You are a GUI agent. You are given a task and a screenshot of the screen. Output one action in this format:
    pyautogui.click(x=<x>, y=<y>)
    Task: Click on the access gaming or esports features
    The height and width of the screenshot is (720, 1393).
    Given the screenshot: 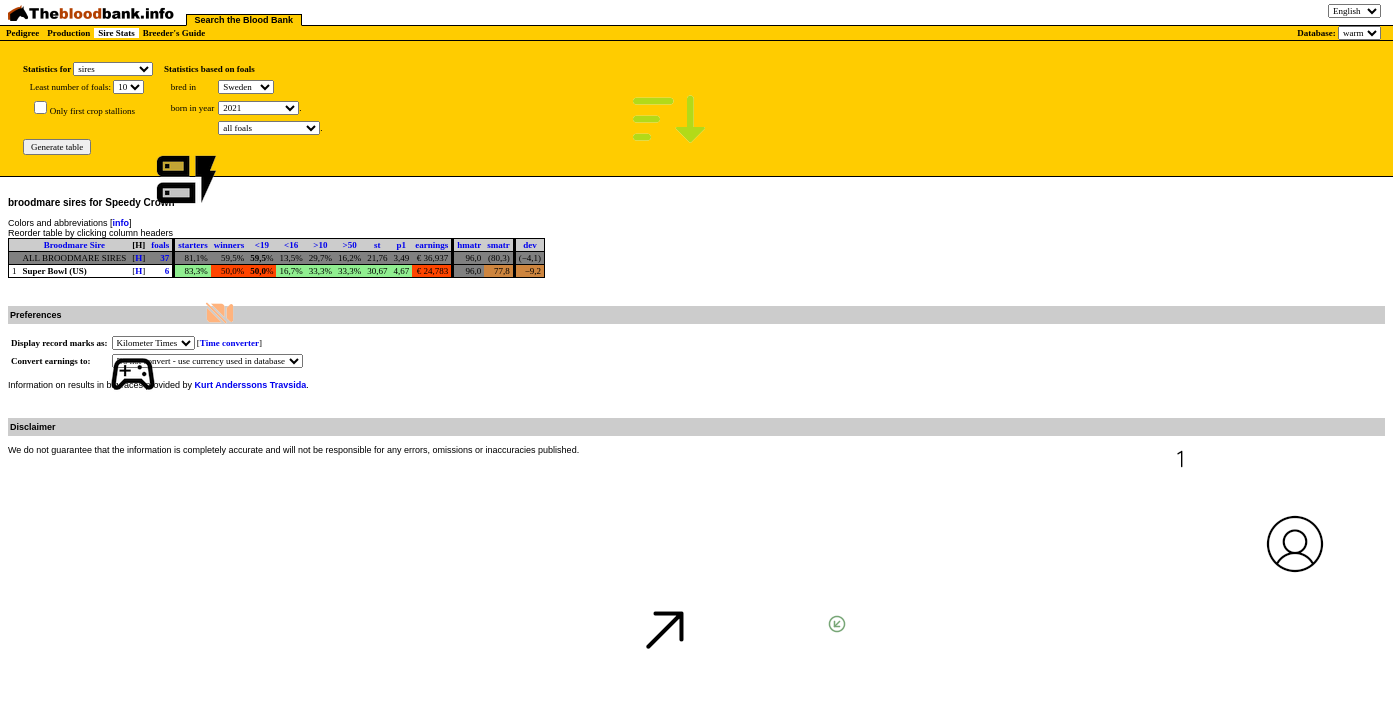 What is the action you would take?
    pyautogui.click(x=133, y=374)
    